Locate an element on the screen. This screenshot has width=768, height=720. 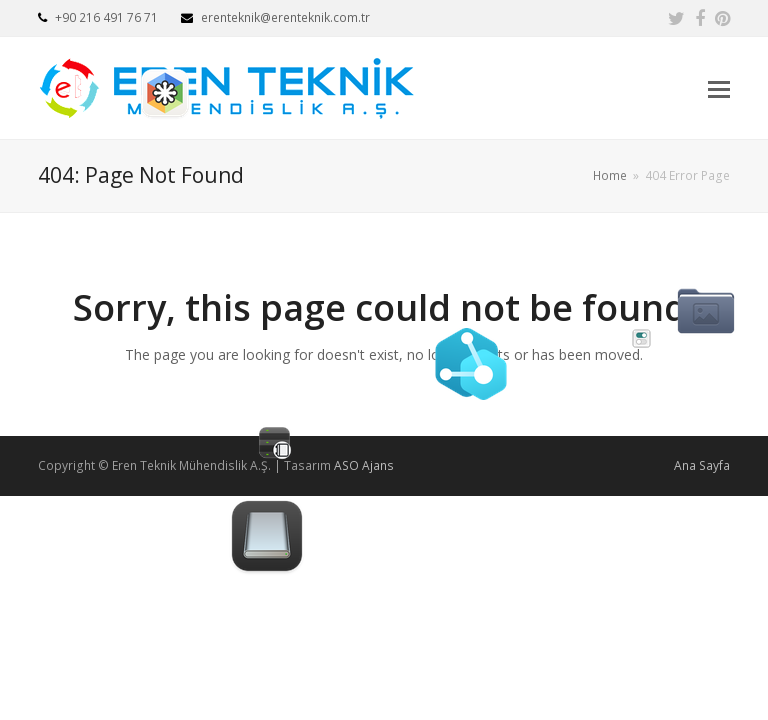
open your images folder is located at coordinates (706, 311).